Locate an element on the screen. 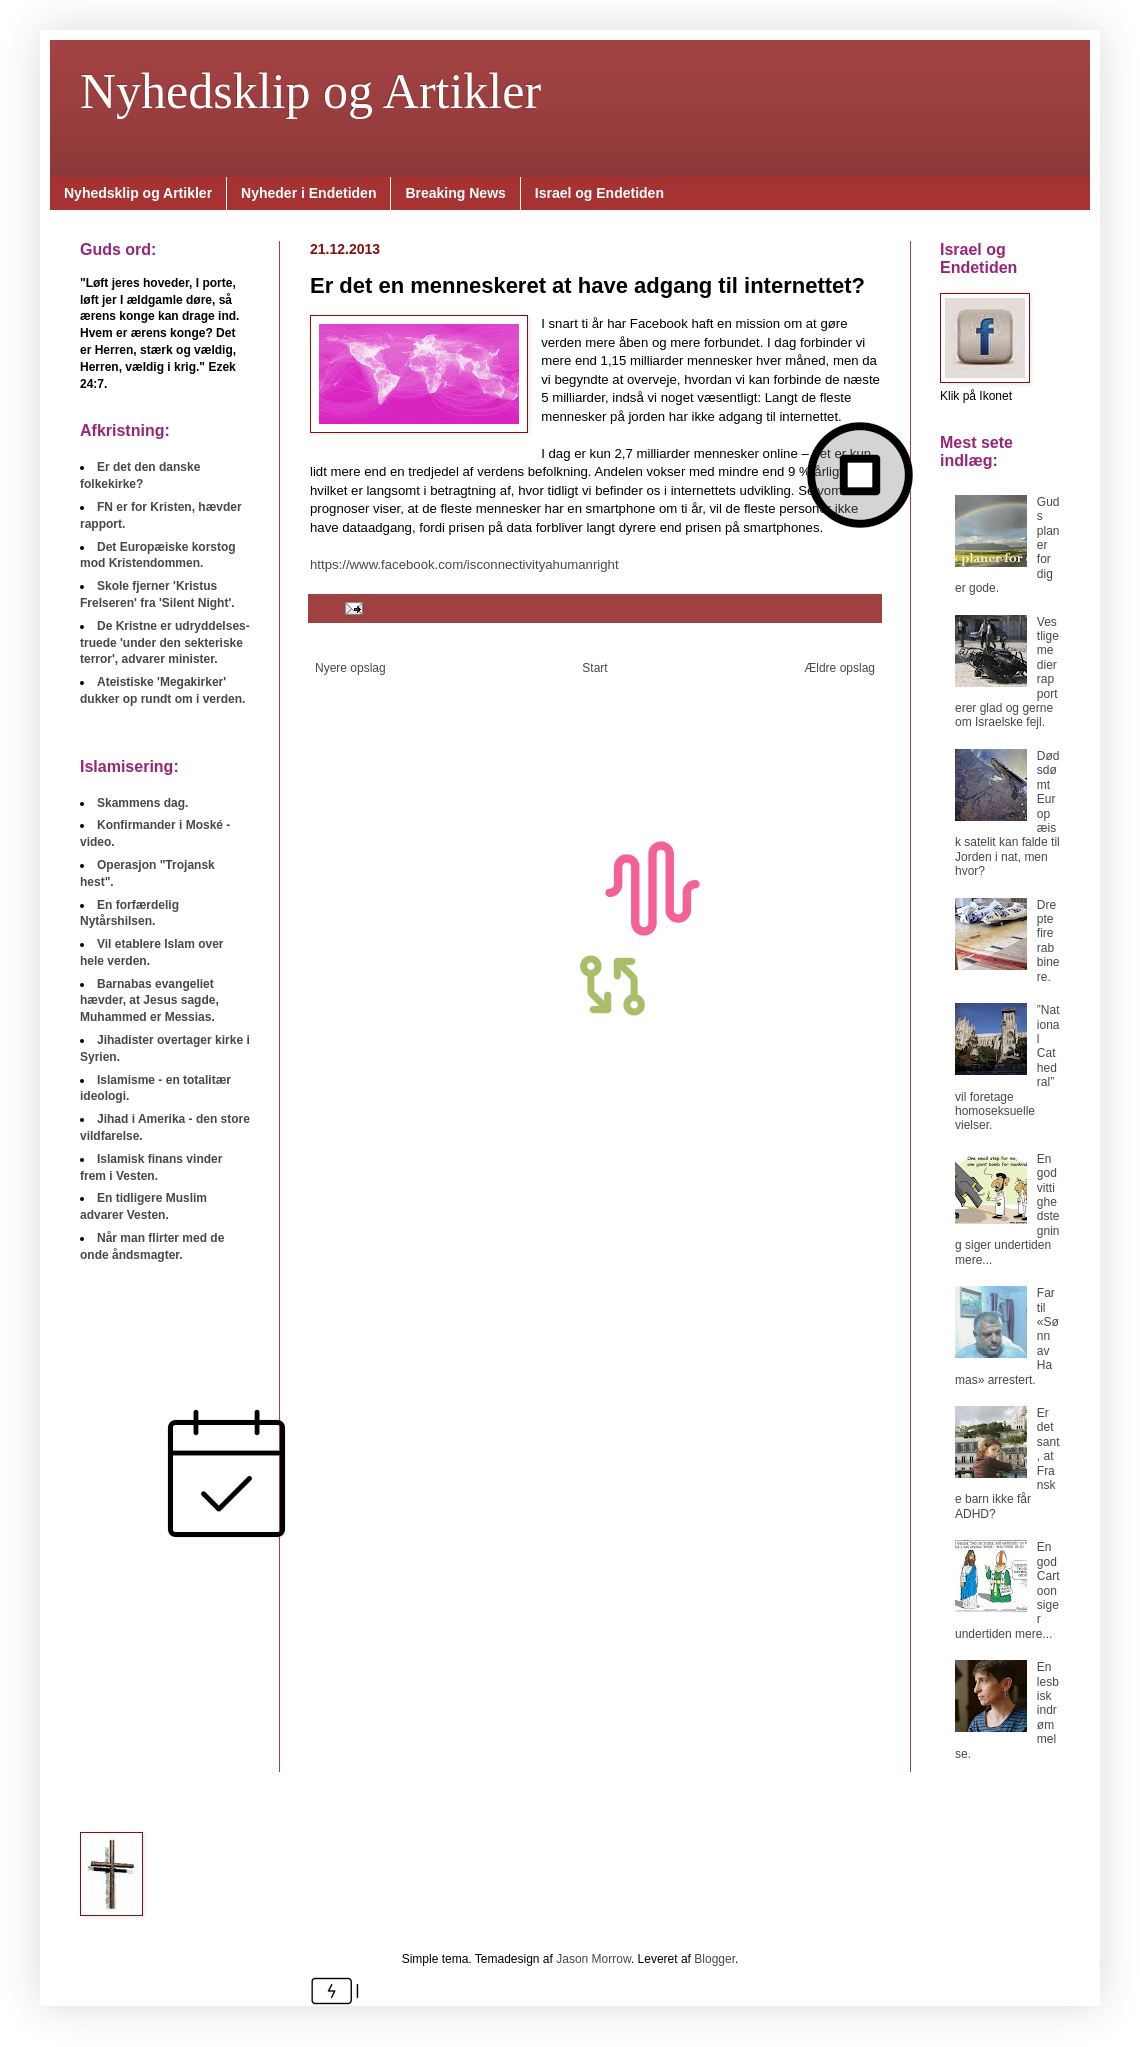 The image size is (1140, 2047). stop media playback is located at coordinates (860, 475).